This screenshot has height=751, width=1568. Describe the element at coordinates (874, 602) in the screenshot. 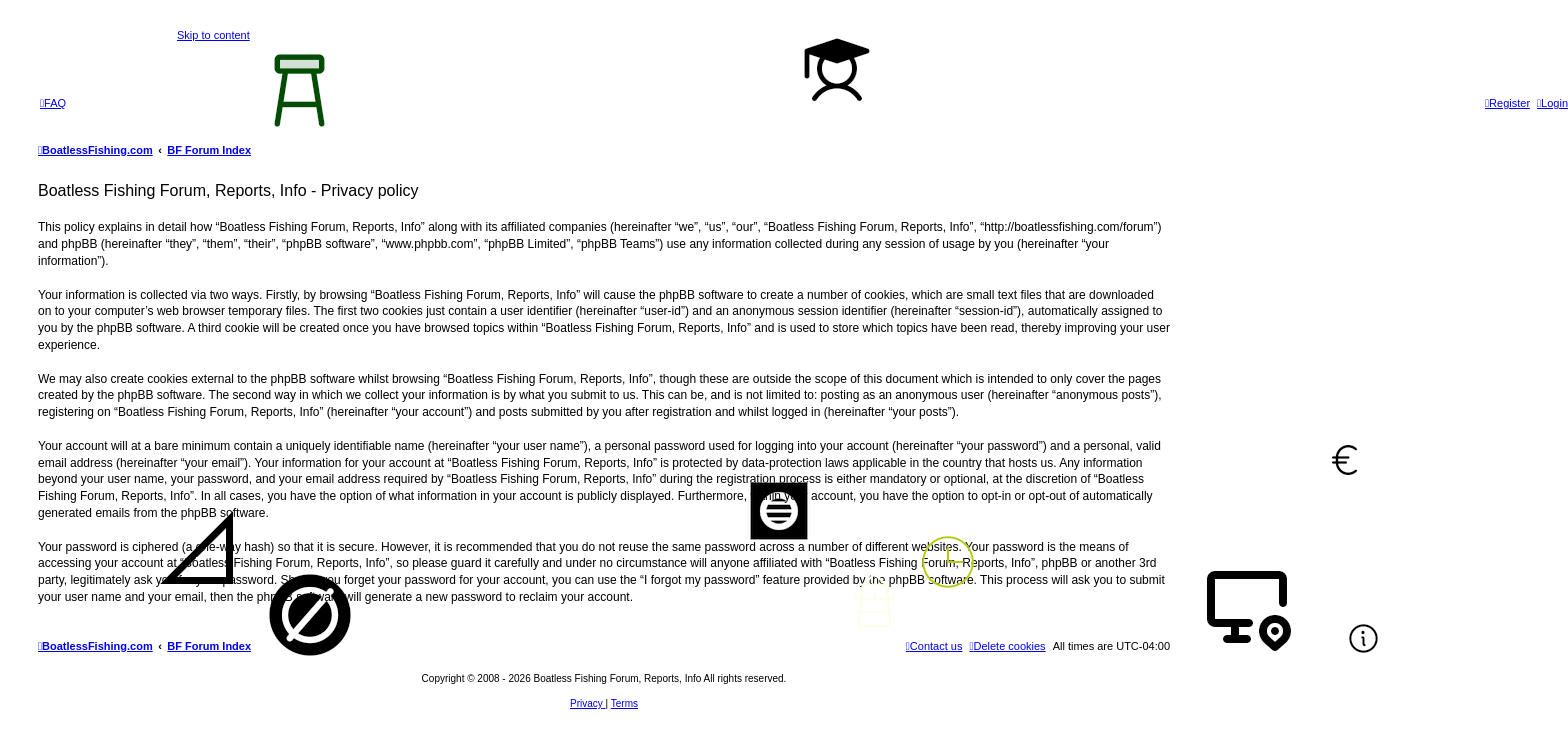

I see `access navigation or guidance features` at that location.